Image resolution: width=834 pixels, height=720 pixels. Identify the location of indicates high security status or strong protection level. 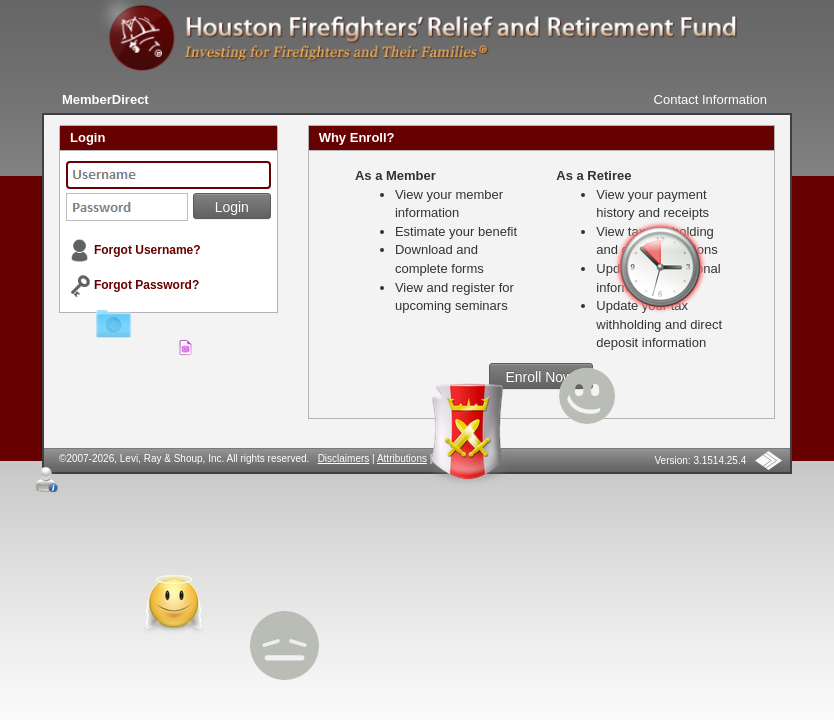
(467, 432).